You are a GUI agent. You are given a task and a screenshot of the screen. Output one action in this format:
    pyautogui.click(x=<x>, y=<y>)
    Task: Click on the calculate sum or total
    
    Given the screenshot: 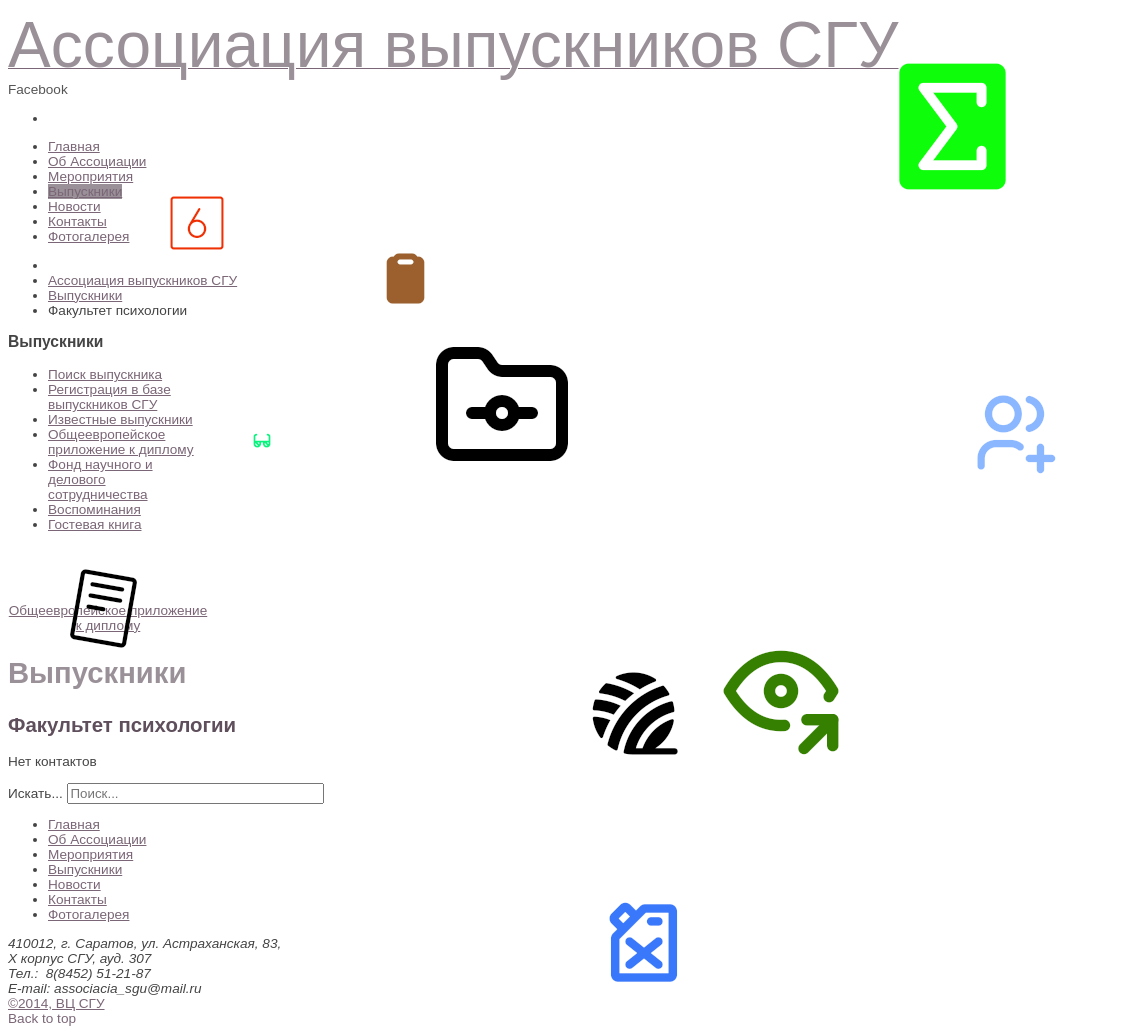 What is the action you would take?
    pyautogui.click(x=952, y=126)
    